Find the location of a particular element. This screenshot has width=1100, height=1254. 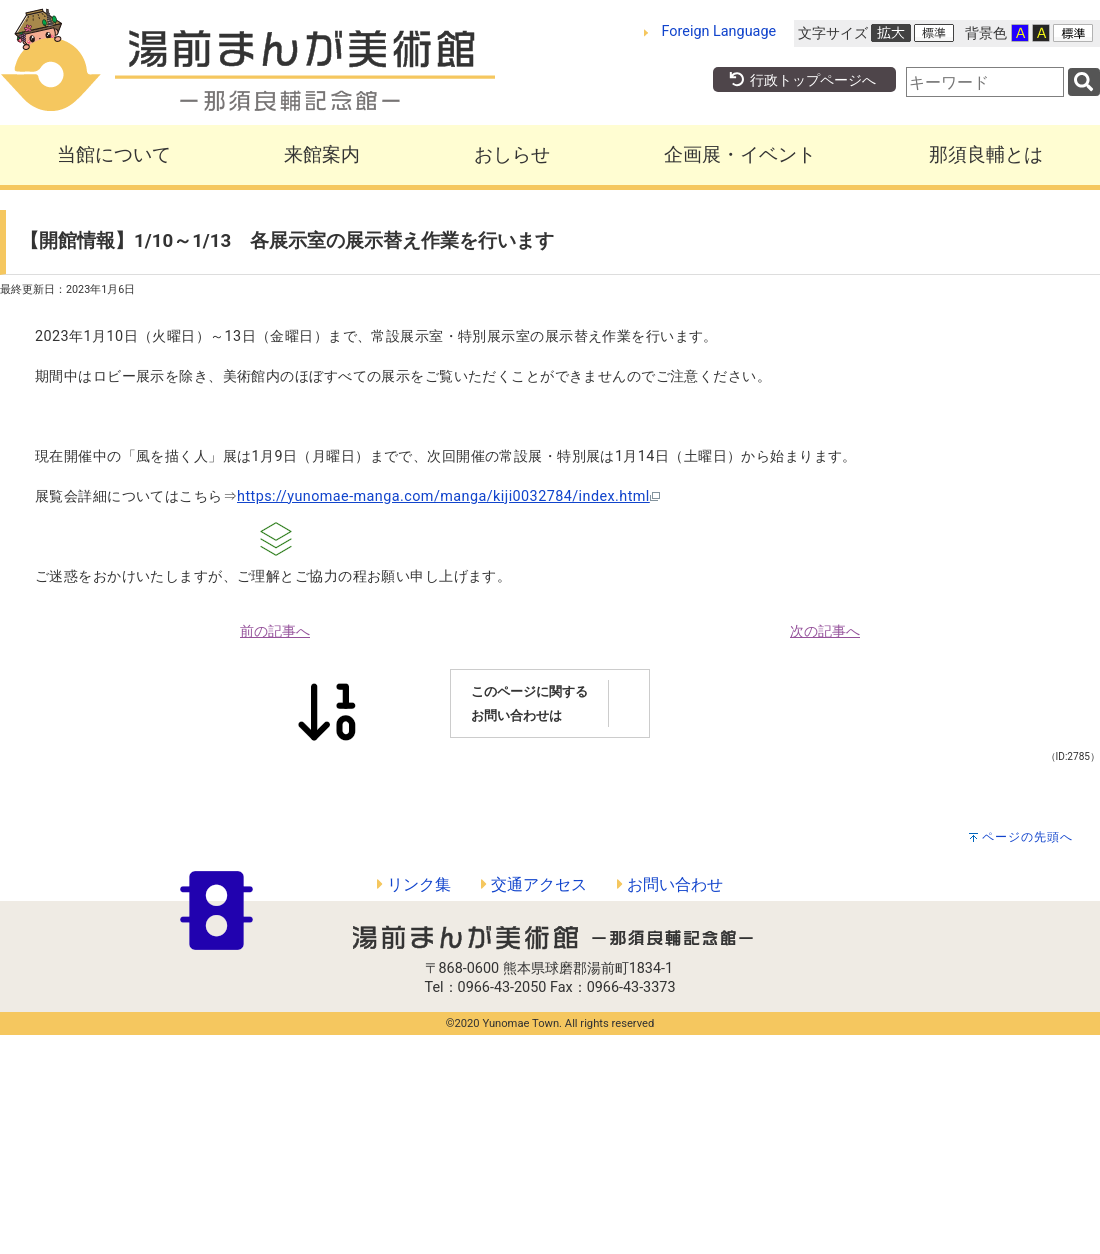

view traffic conditions is located at coordinates (216, 910).